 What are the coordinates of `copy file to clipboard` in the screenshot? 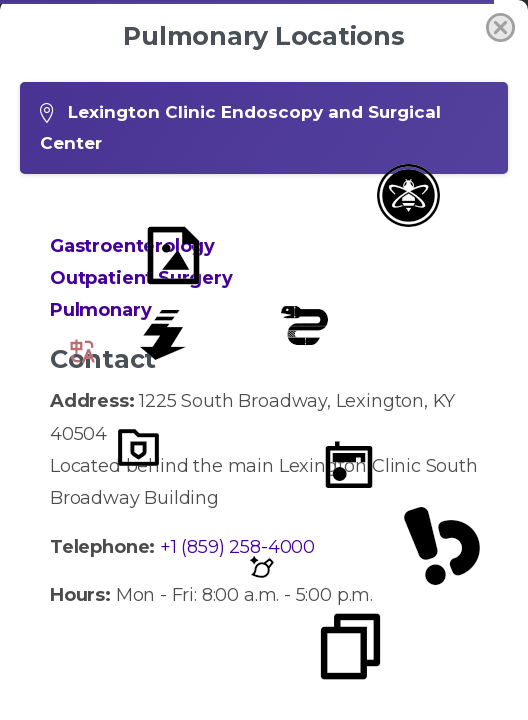 It's located at (350, 646).